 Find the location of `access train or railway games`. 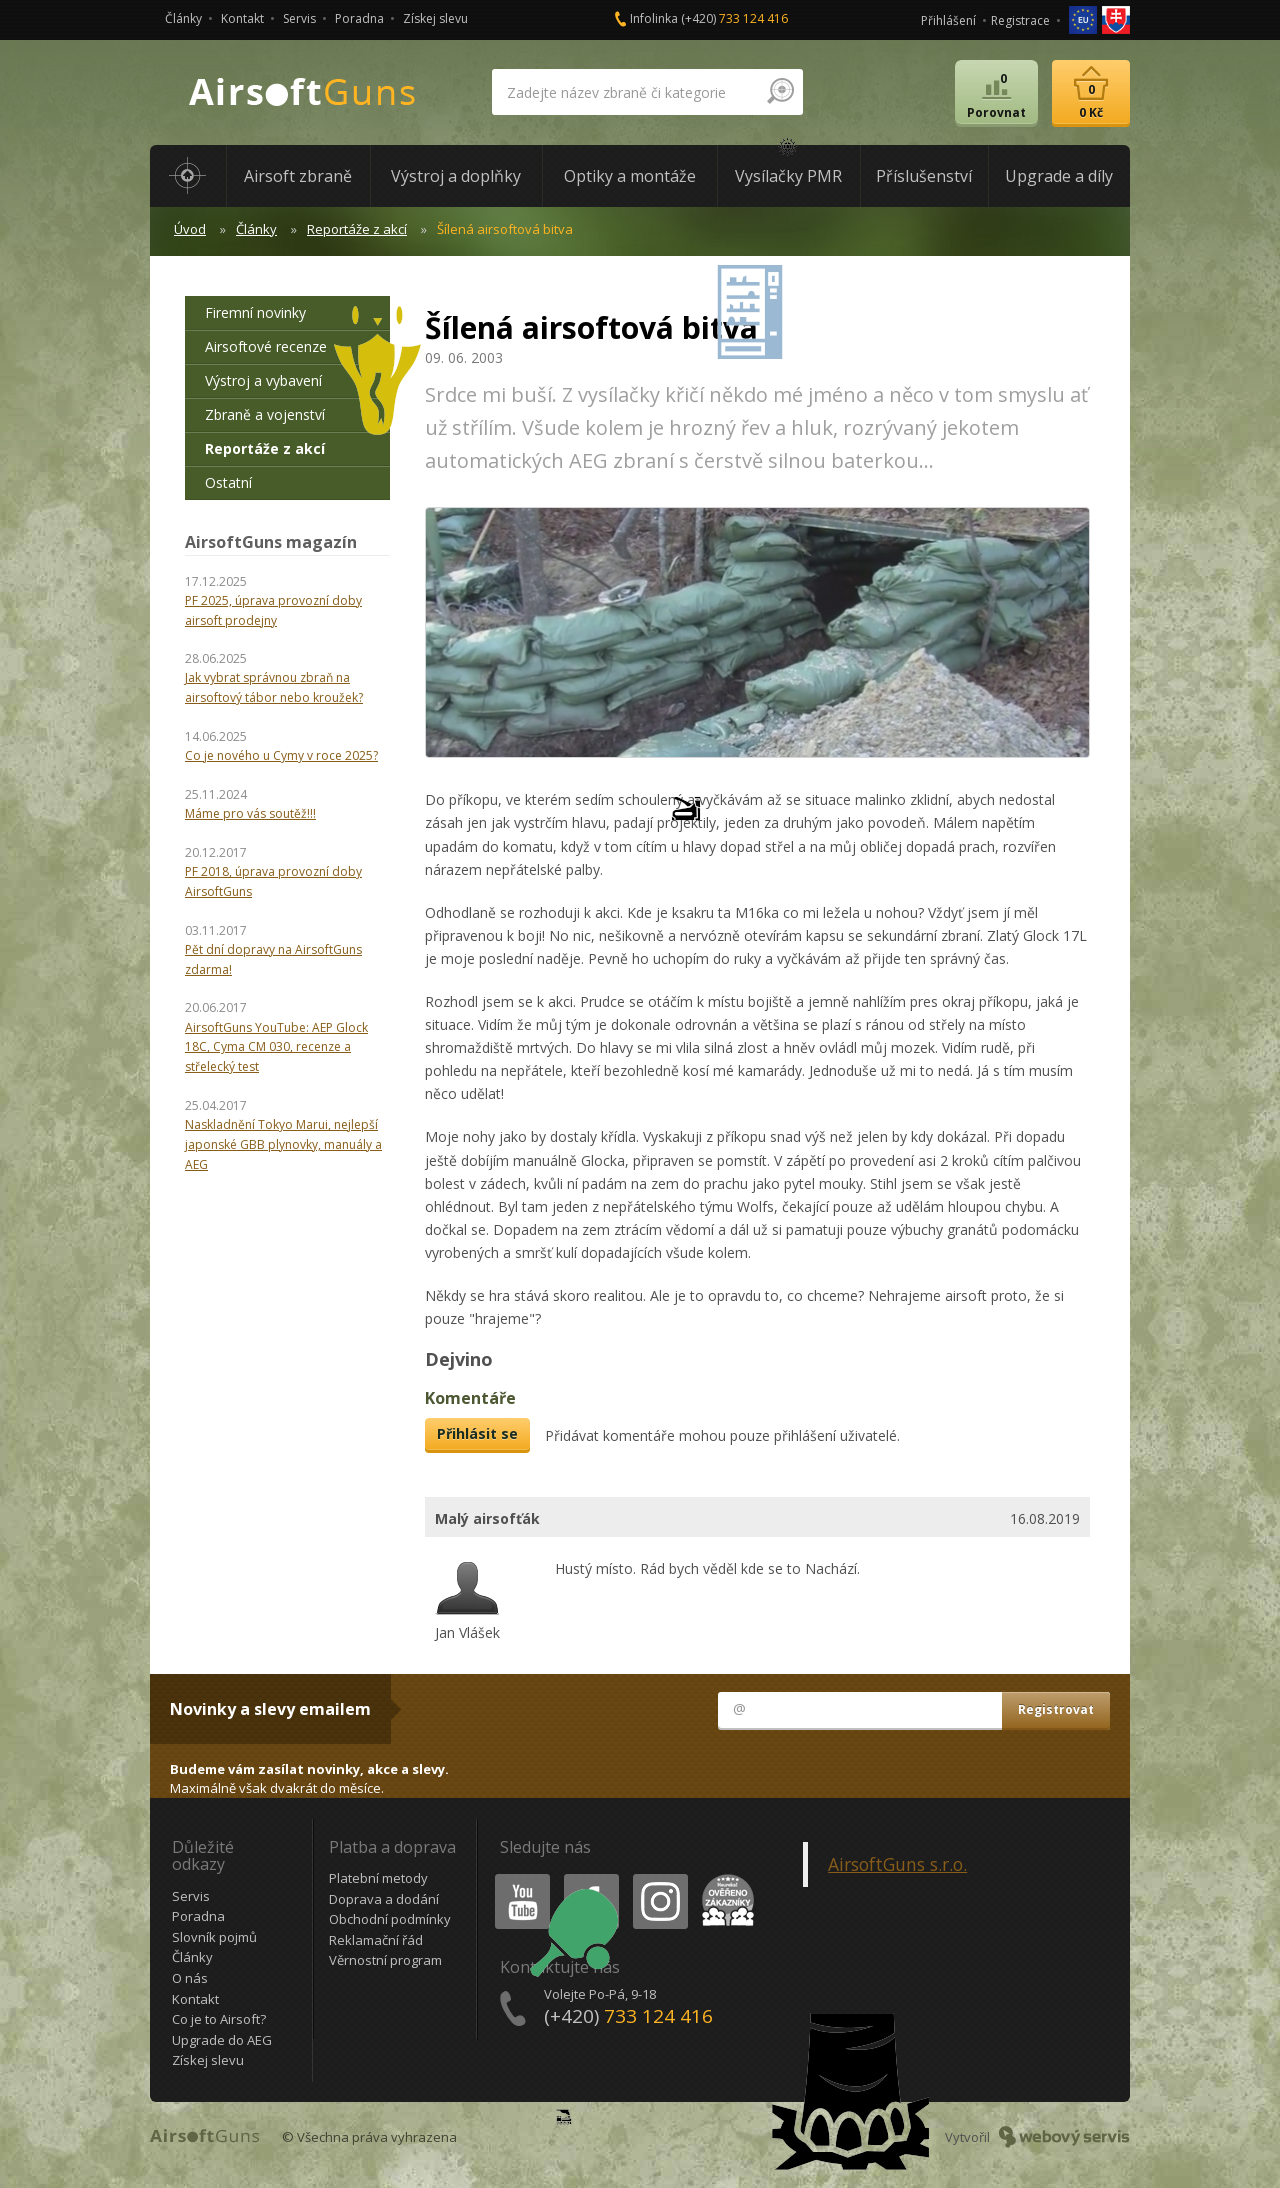

access train or railway games is located at coordinates (564, 2117).